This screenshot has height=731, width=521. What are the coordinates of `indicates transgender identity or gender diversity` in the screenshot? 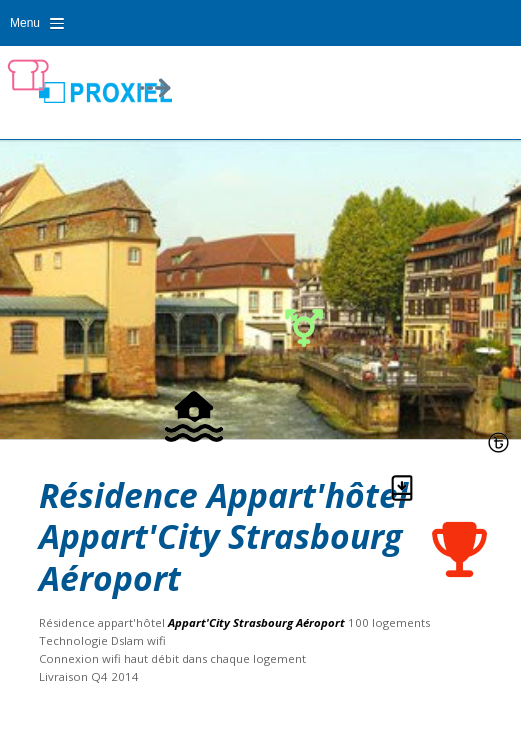 It's located at (304, 328).